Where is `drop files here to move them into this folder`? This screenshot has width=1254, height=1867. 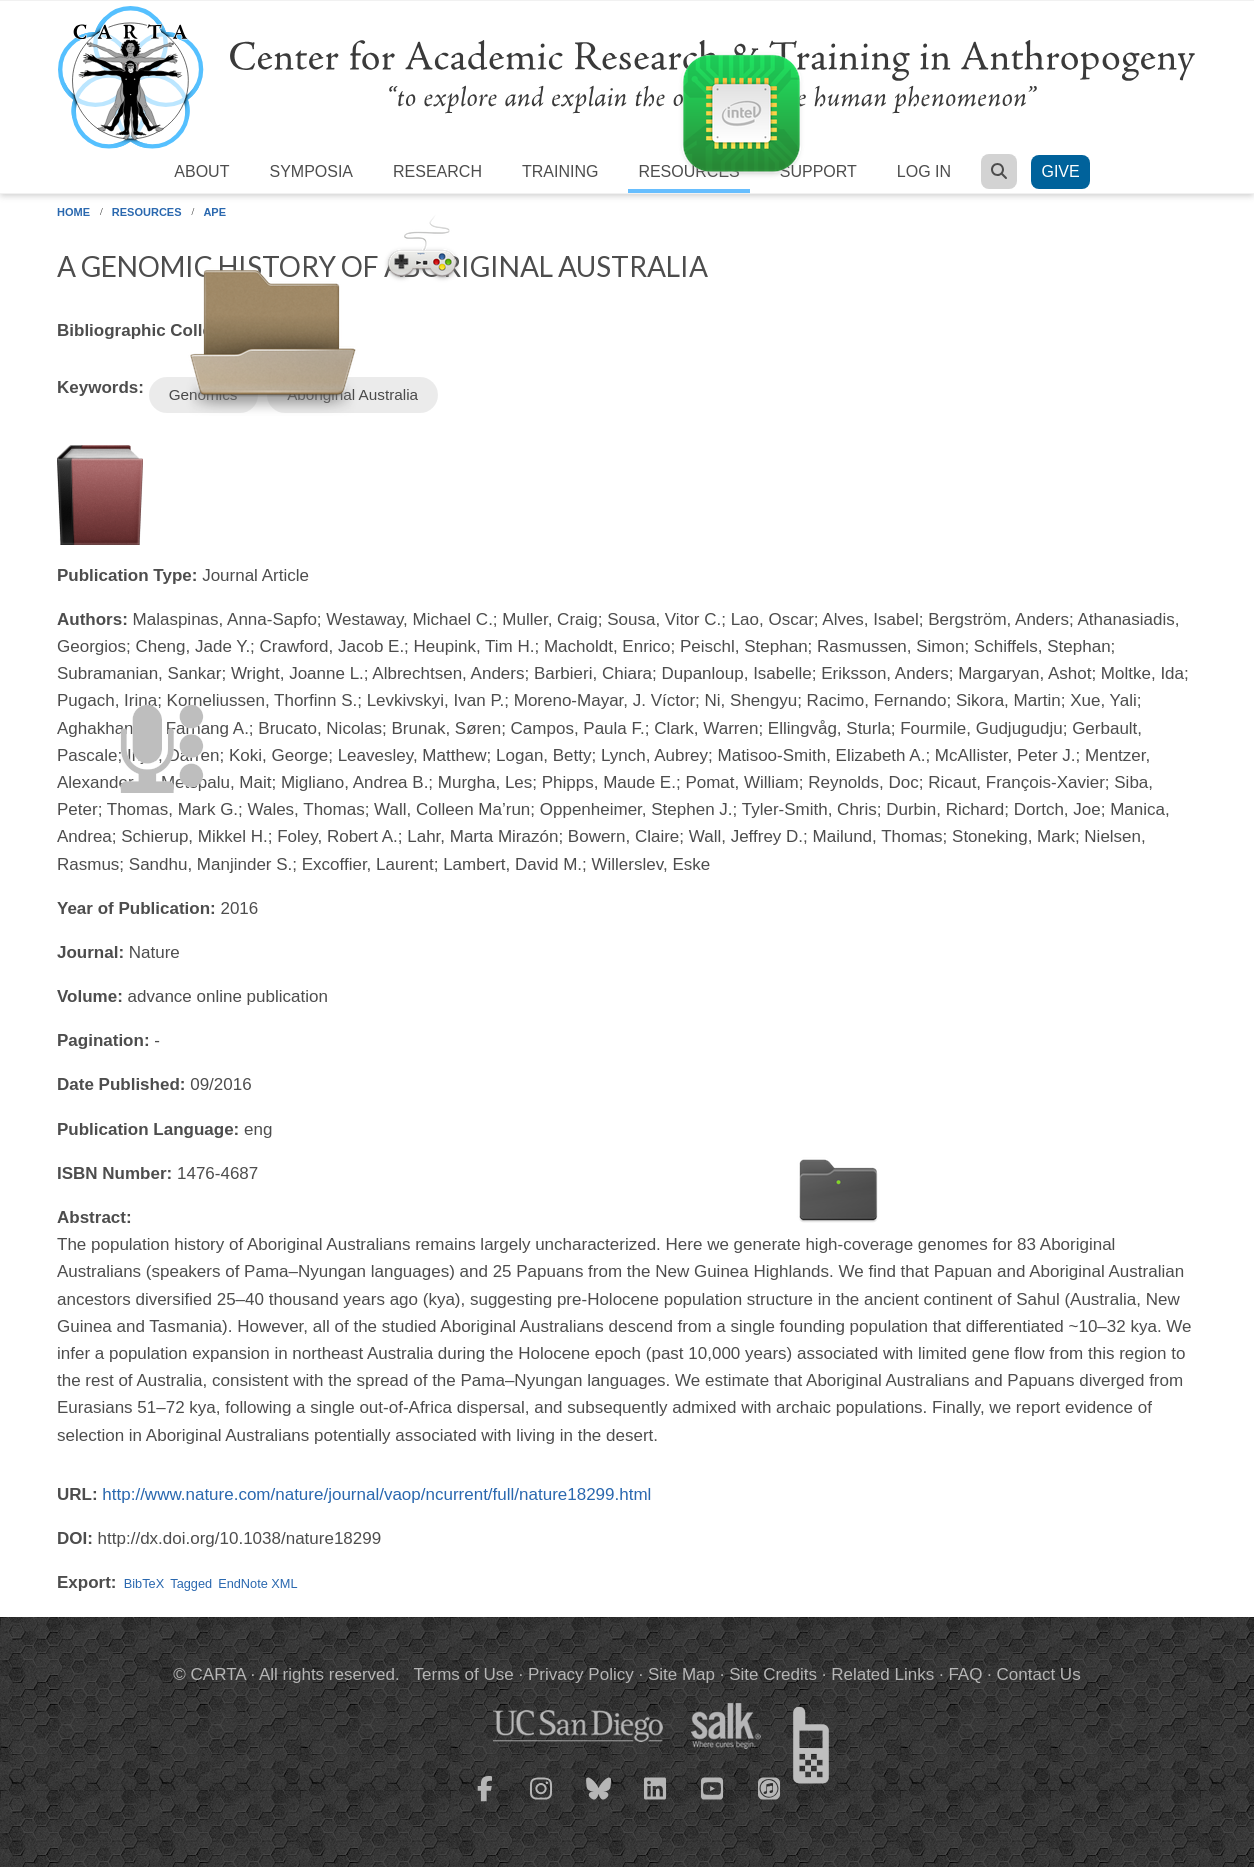 drop files here to move them into this folder is located at coordinates (271, 340).